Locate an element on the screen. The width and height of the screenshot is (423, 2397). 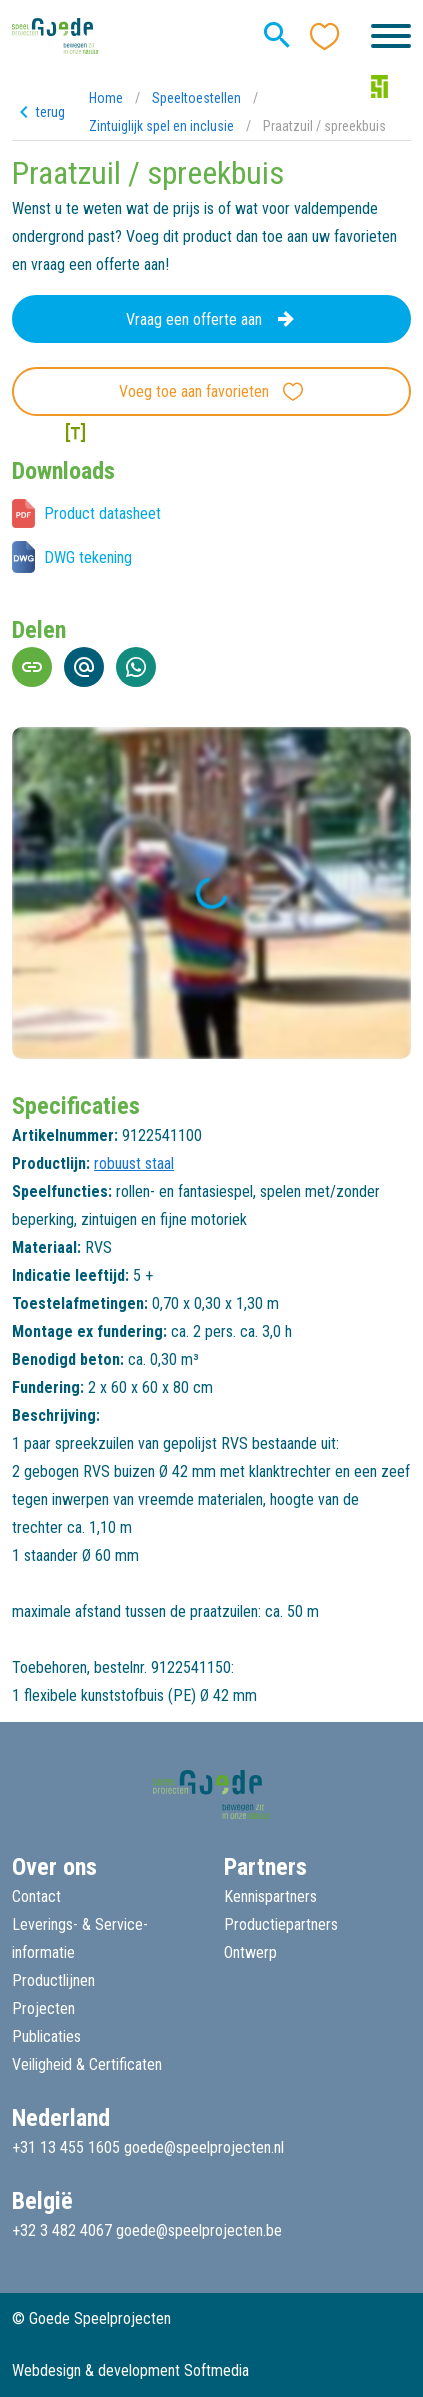
open Google Cloud Composer console is located at coordinates (379, 86).